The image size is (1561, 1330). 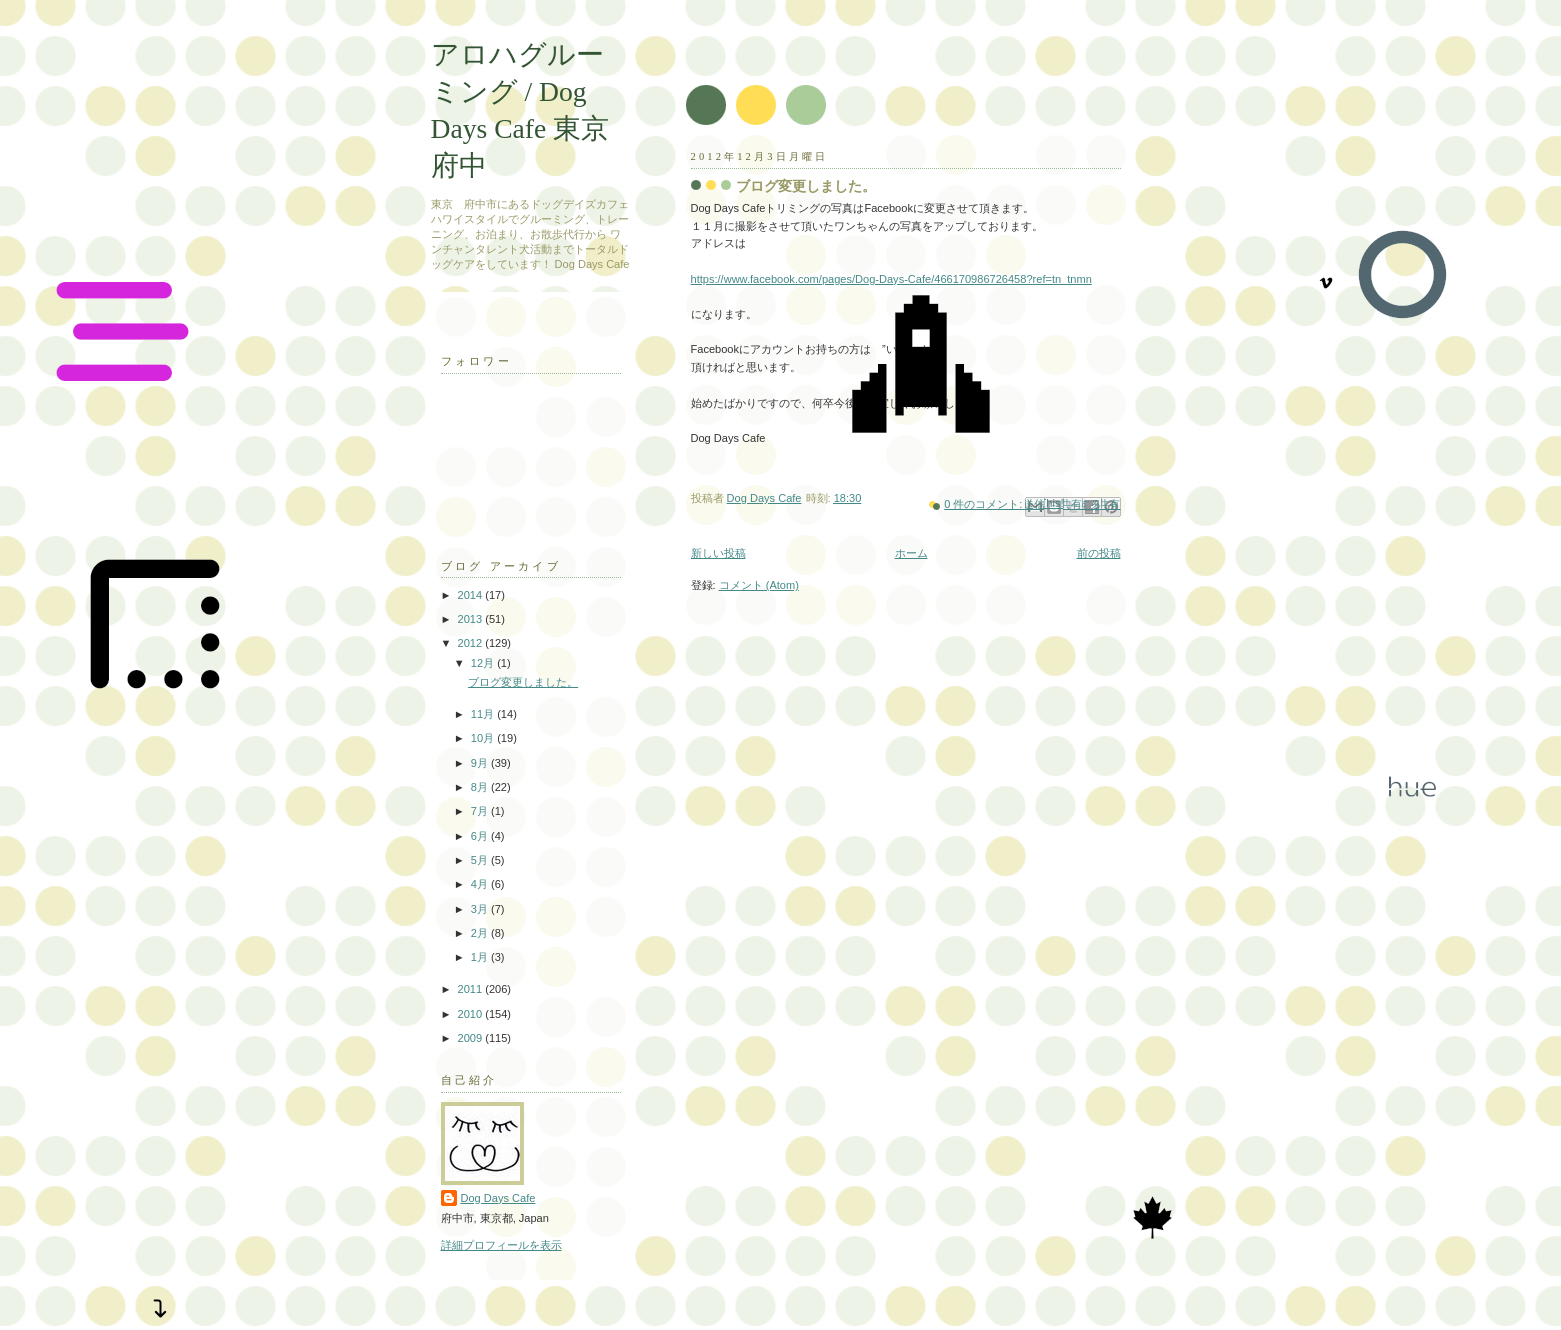 I want to click on represents Canada or Canadian content, so click(x=1152, y=1217).